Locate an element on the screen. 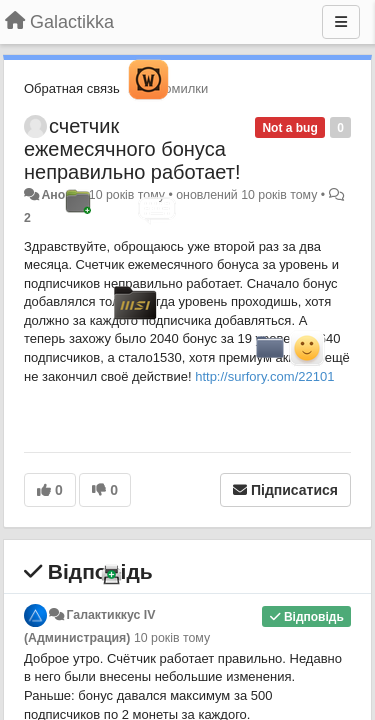 This screenshot has height=720, width=375. indicates virtual keyboard is active is located at coordinates (157, 211).